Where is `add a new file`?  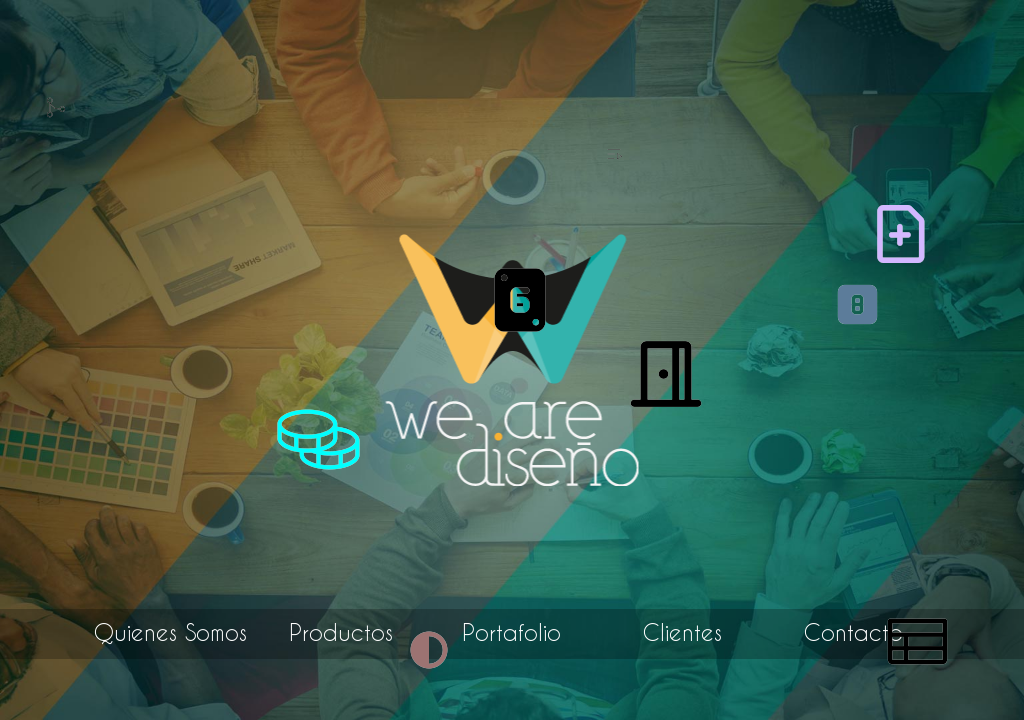 add a new file is located at coordinates (899, 234).